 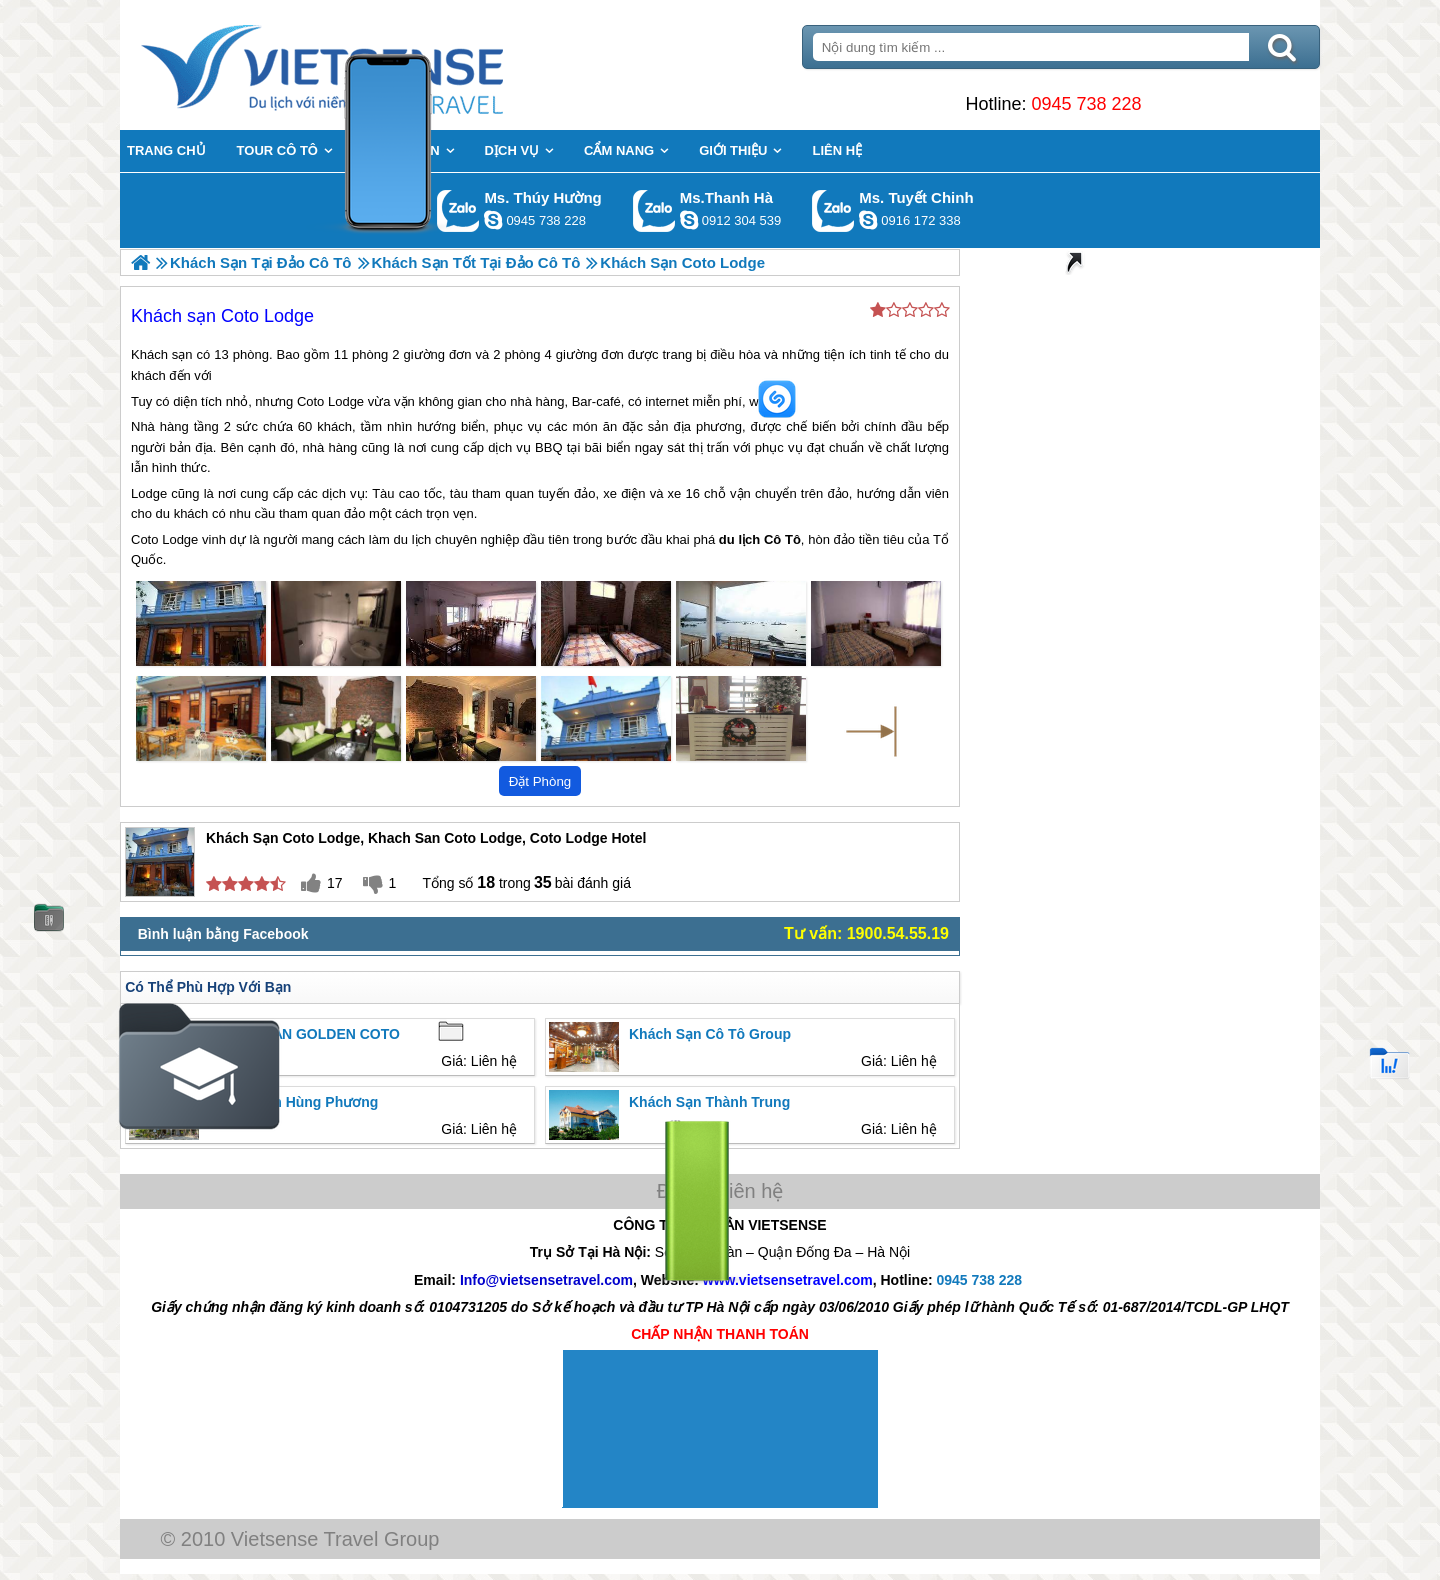 What do you see at coordinates (198, 1070) in the screenshot?
I see `open education or coursework folder` at bounding box center [198, 1070].